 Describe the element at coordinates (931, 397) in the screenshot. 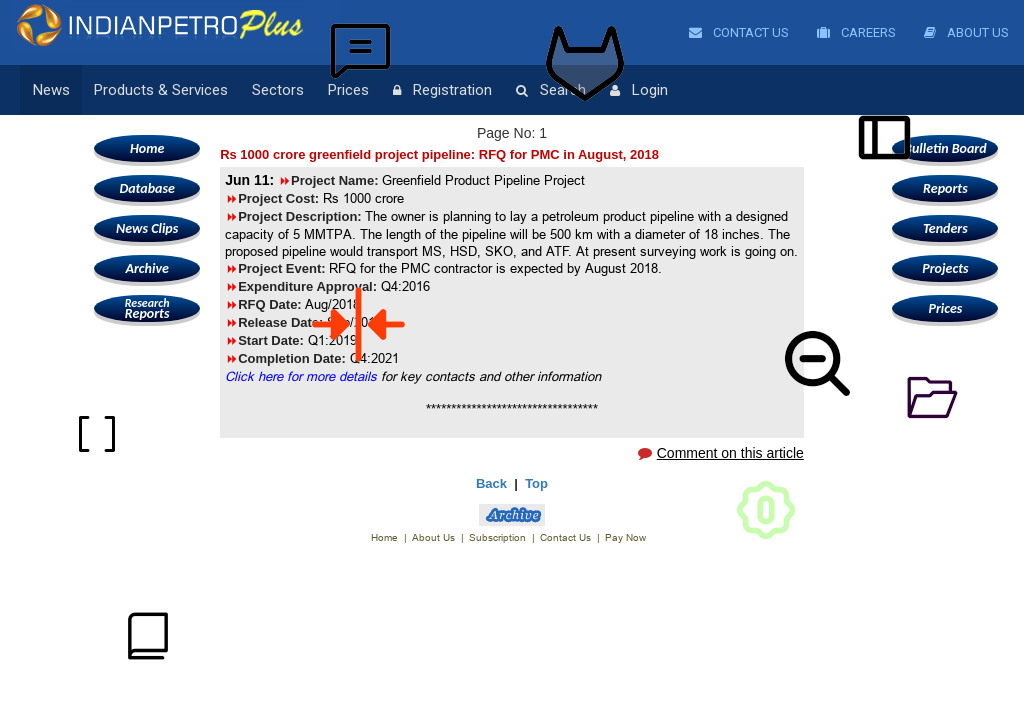

I see `an open folder in the file explorer` at that location.